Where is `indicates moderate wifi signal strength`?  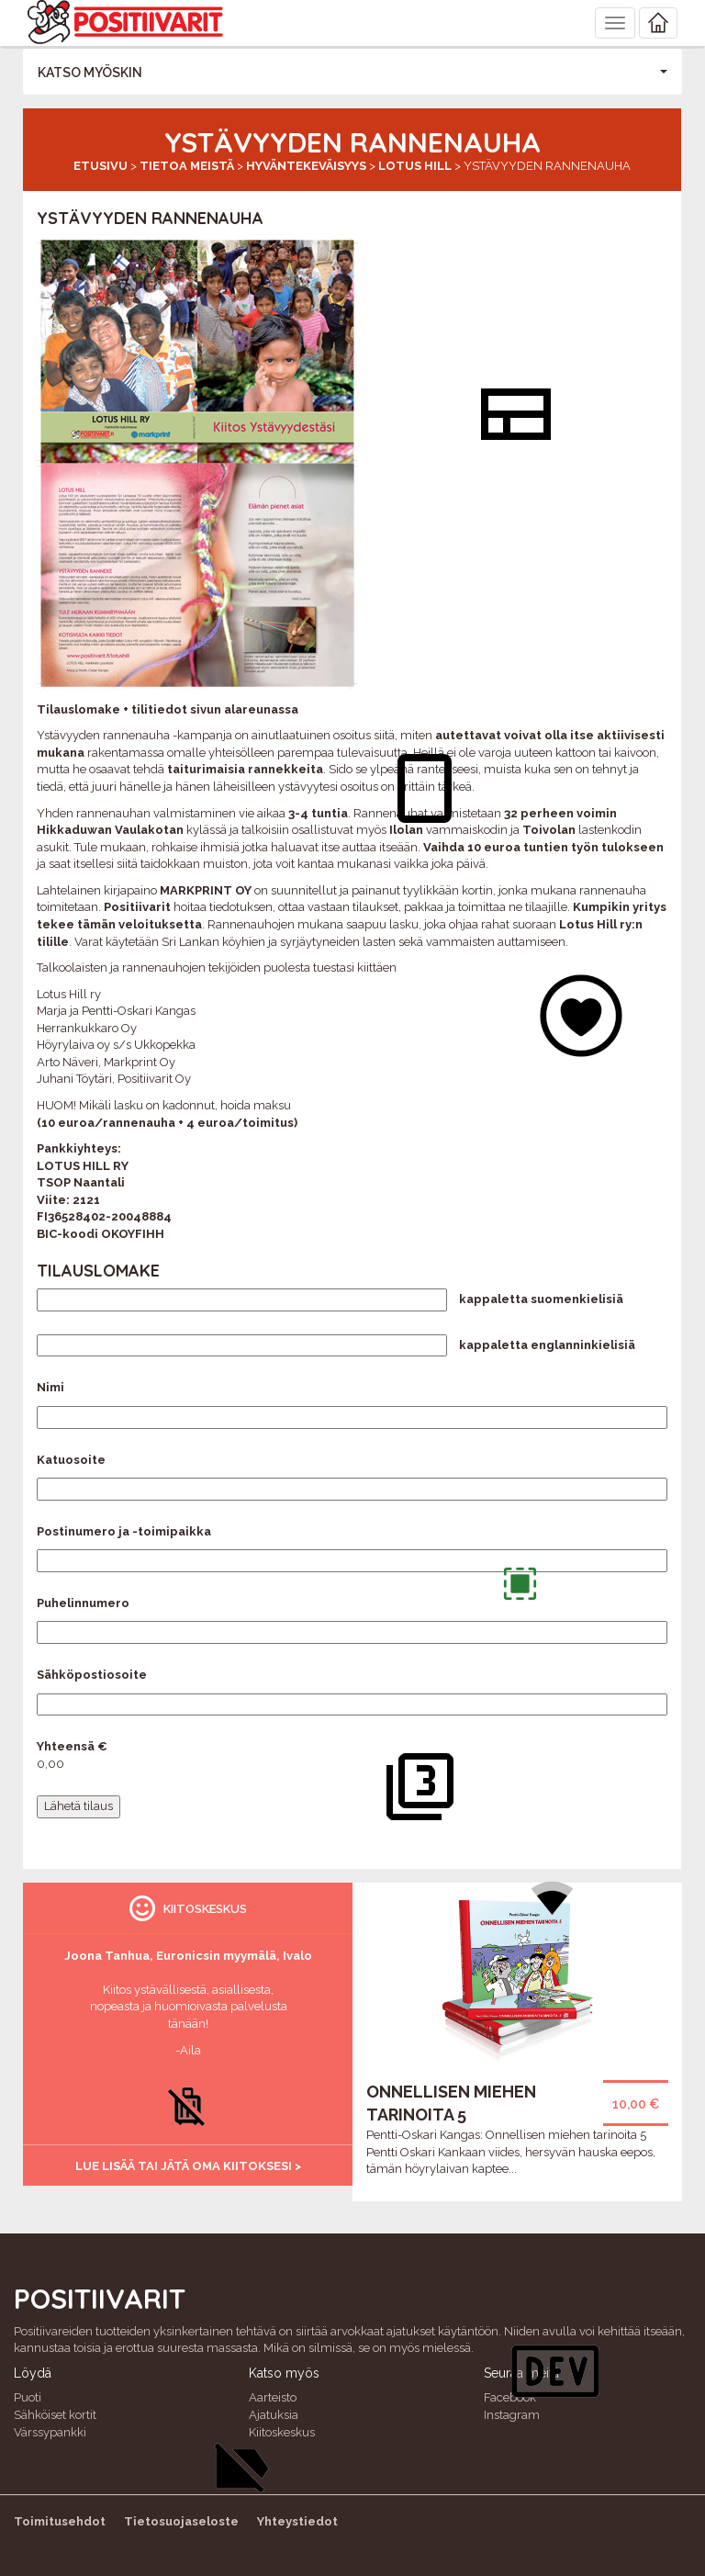 indicates moderate wifi signal strength is located at coordinates (552, 1897).